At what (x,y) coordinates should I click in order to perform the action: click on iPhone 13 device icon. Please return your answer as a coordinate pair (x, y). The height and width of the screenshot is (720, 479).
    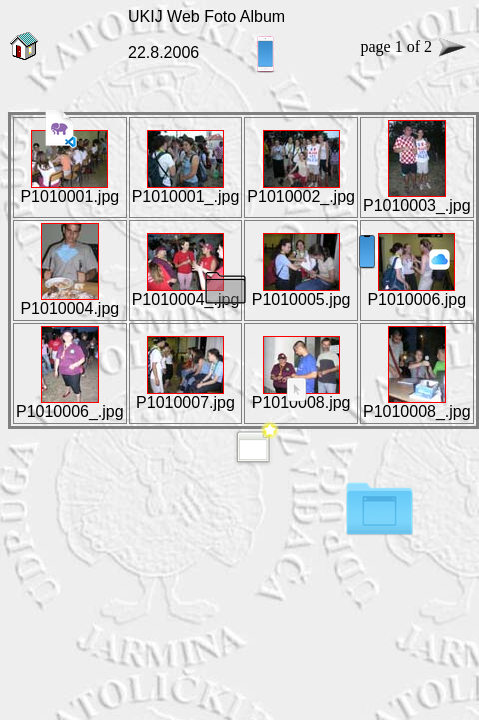
    Looking at the image, I should click on (367, 252).